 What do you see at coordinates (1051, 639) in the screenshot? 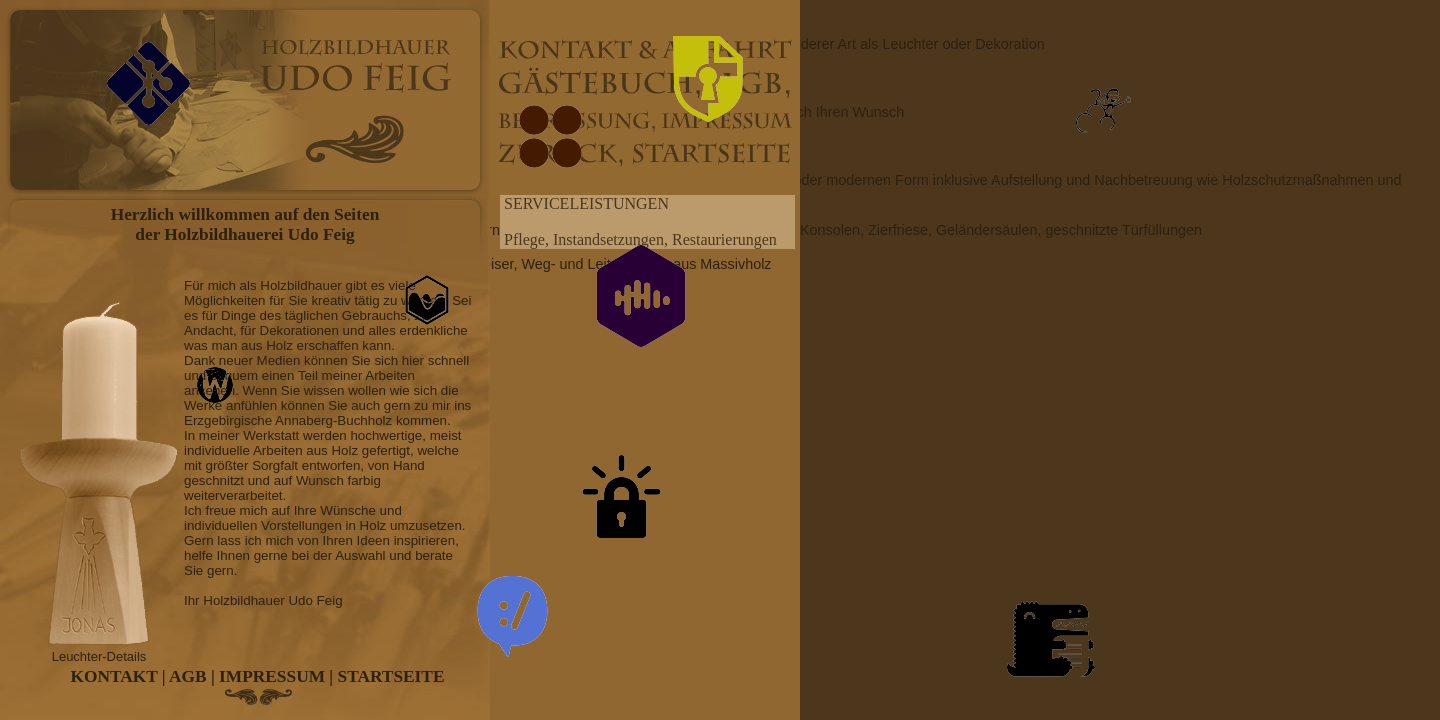
I see `visit docusaurus documentation site` at bounding box center [1051, 639].